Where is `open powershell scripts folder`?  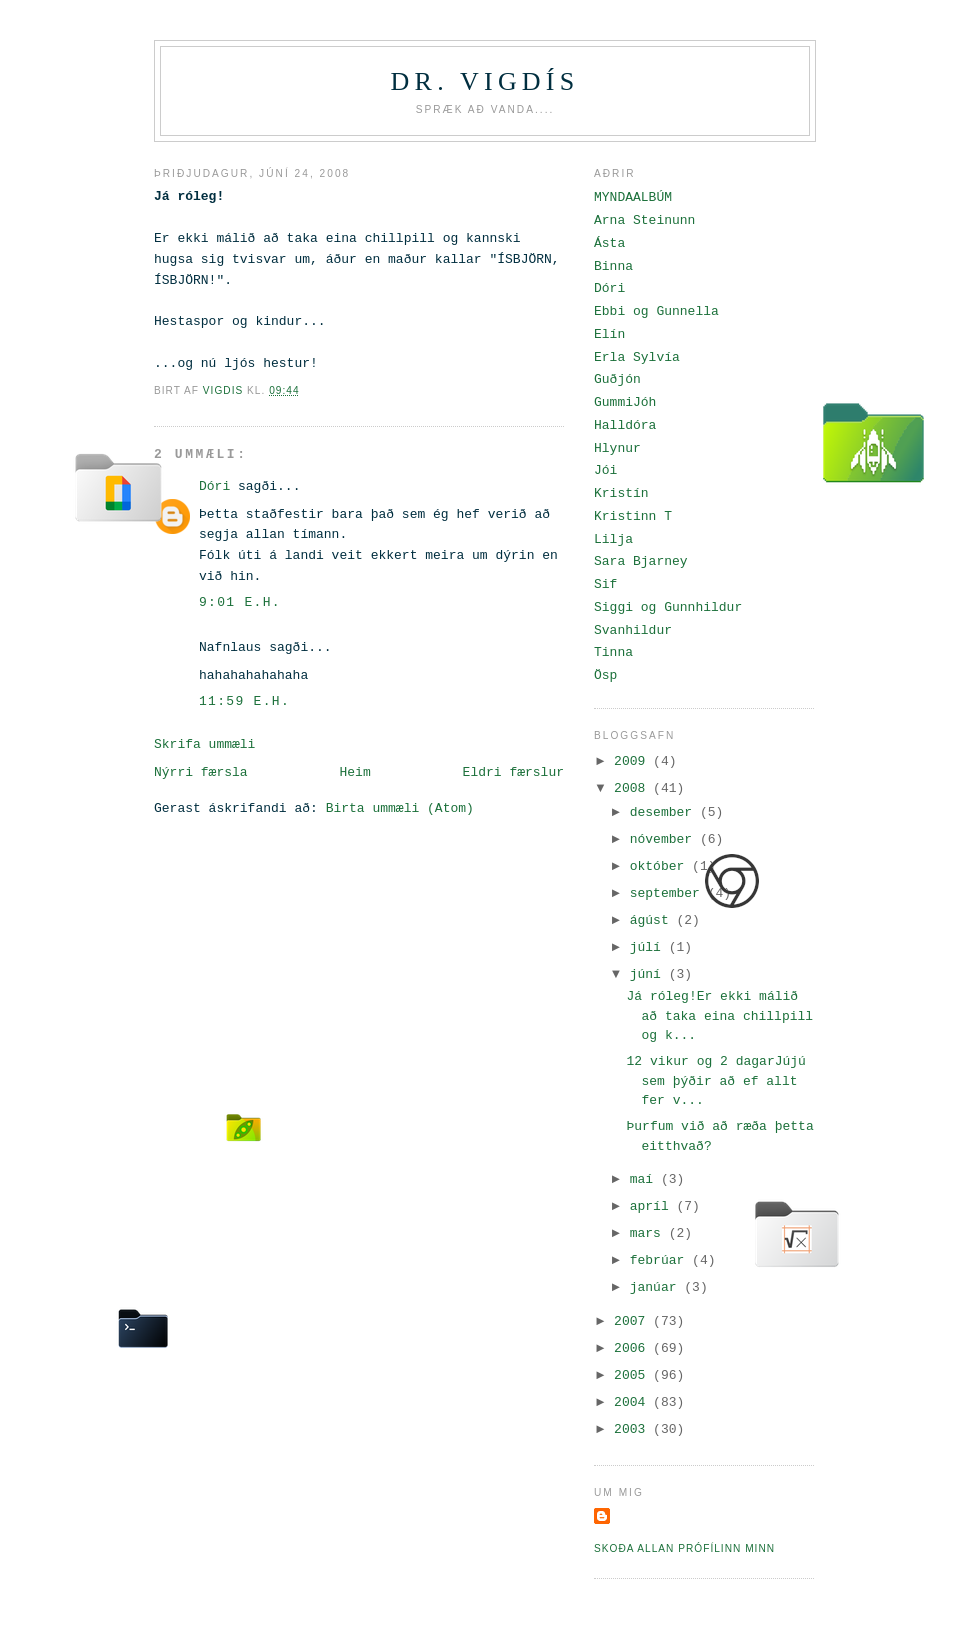 open powershell scripts folder is located at coordinates (143, 1330).